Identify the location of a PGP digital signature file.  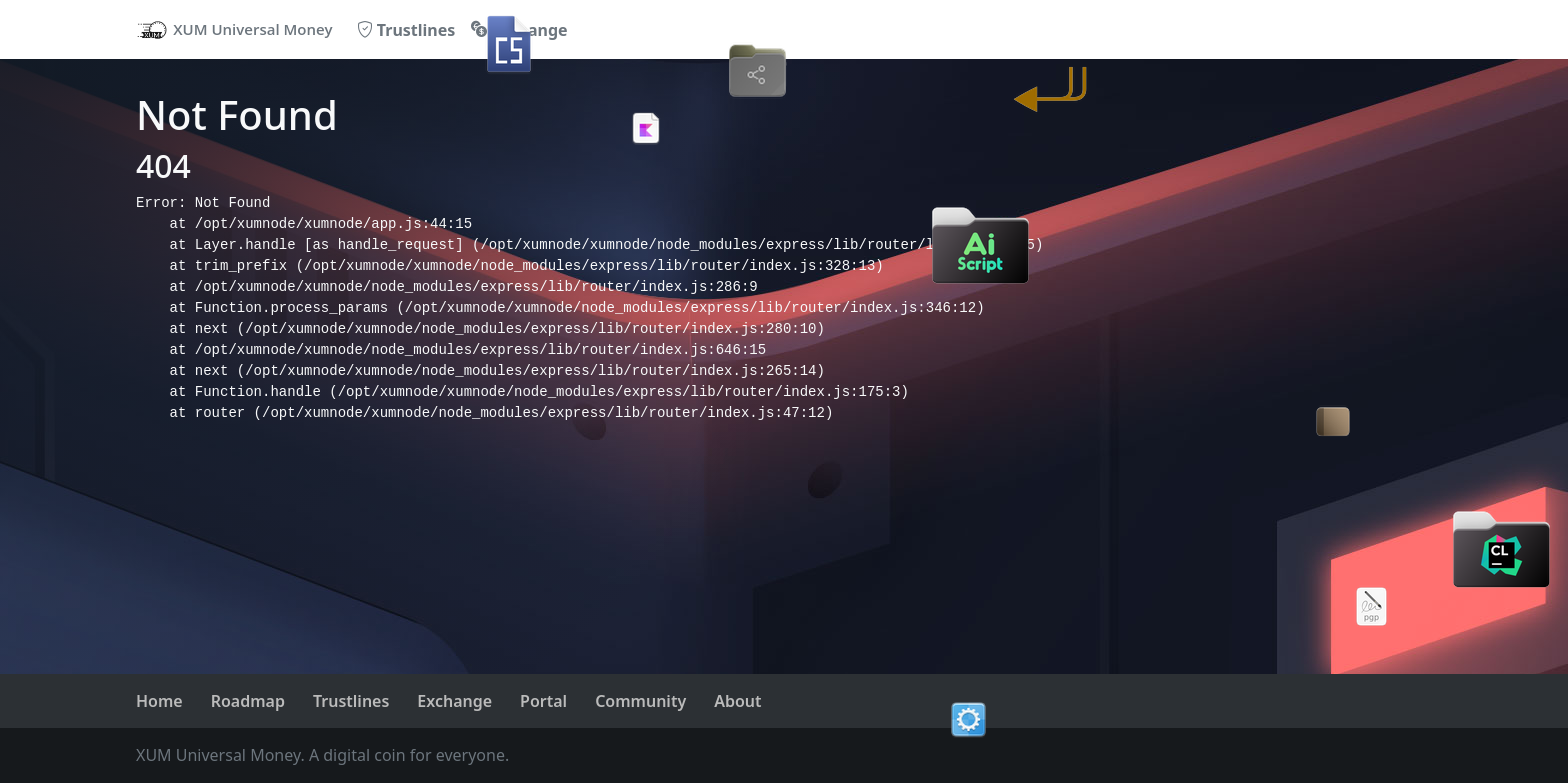
(1371, 606).